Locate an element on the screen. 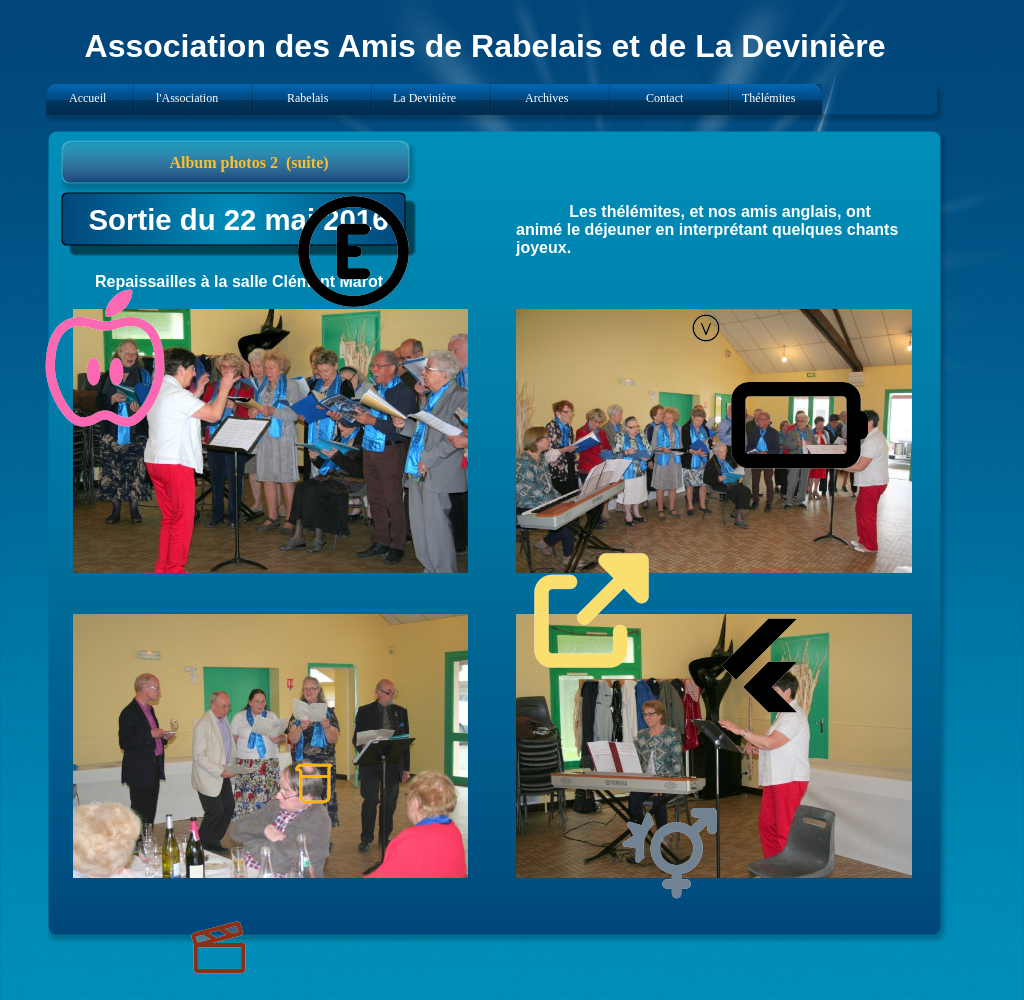 The height and width of the screenshot is (1000, 1024). indicates gender-based violence awareness or resources is located at coordinates (669, 855).